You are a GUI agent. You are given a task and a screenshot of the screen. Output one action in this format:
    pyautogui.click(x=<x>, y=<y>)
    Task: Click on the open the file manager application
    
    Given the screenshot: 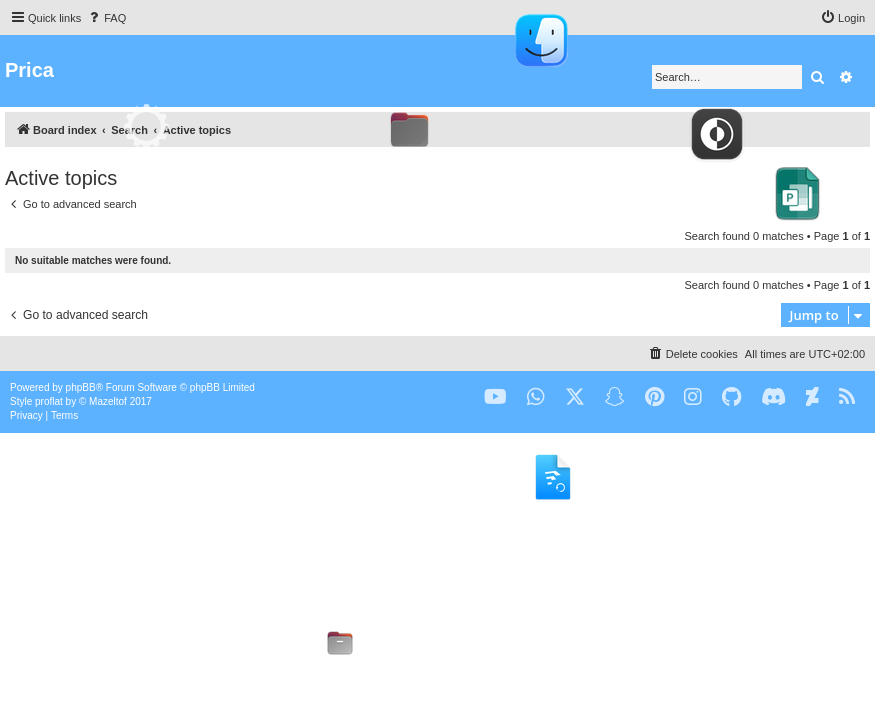 What is the action you would take?
    pyautogui.click(x=340, y=643)
    